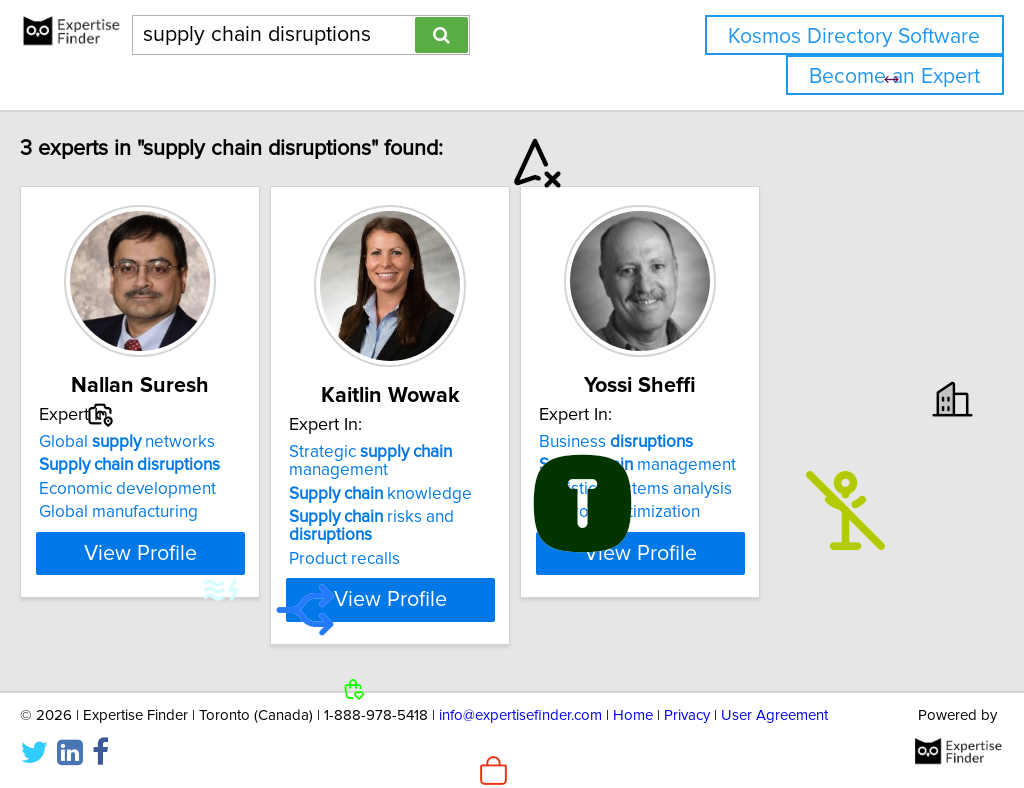 The height and width of the screenshot is (788, 1024). I want to click on view your shopping bag, so click(493, 770).